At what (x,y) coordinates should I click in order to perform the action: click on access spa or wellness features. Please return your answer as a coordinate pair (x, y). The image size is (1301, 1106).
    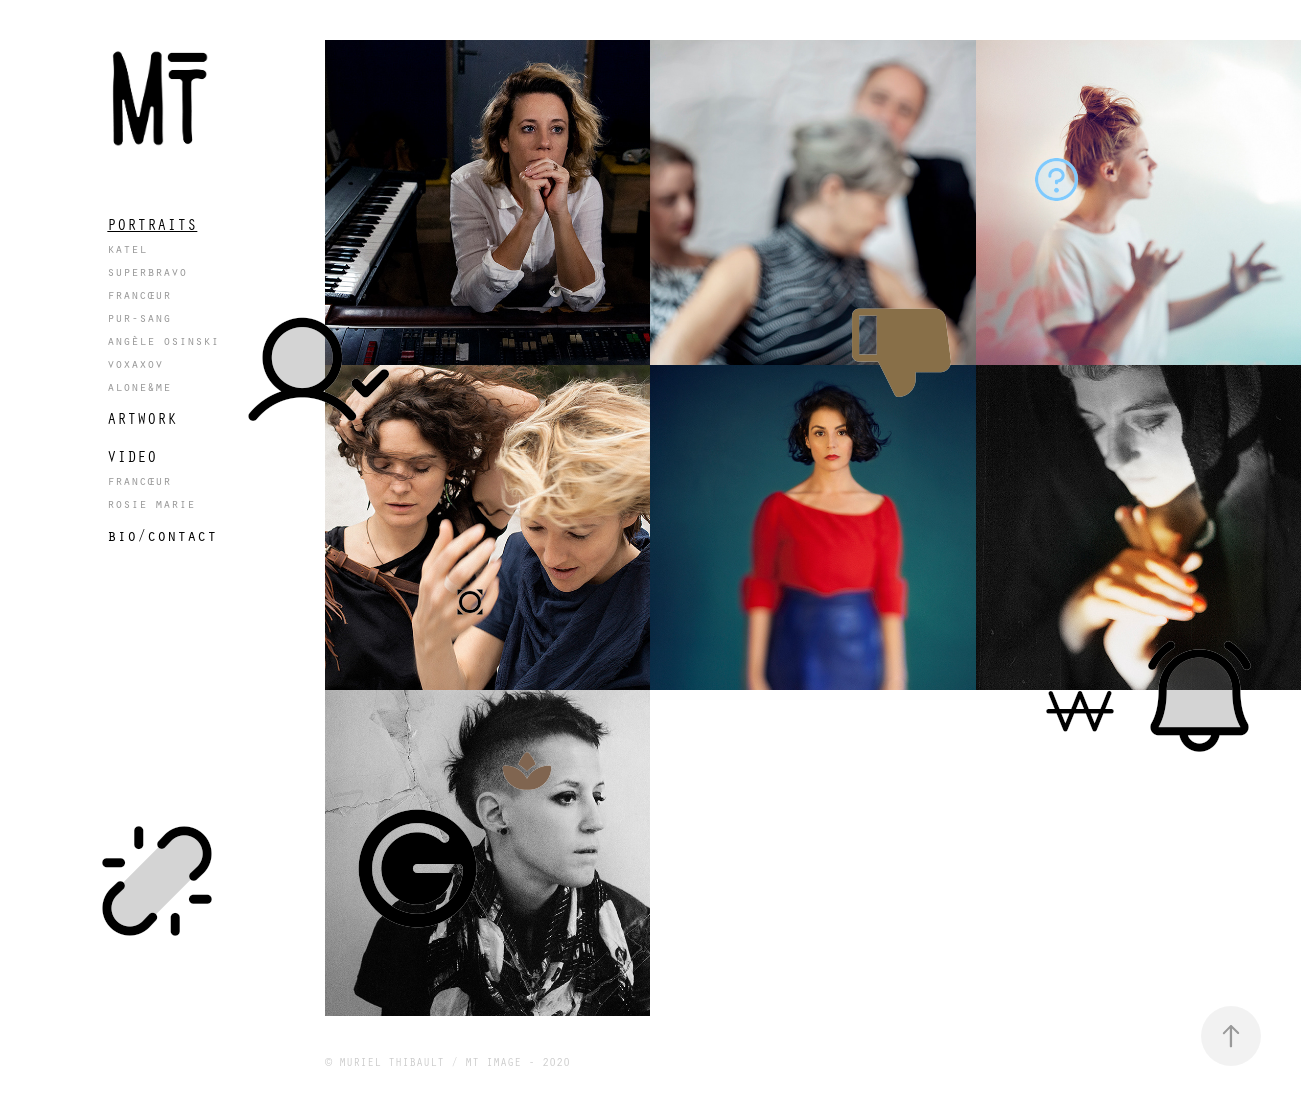
    Looking at the image, I should click on (527, 771).